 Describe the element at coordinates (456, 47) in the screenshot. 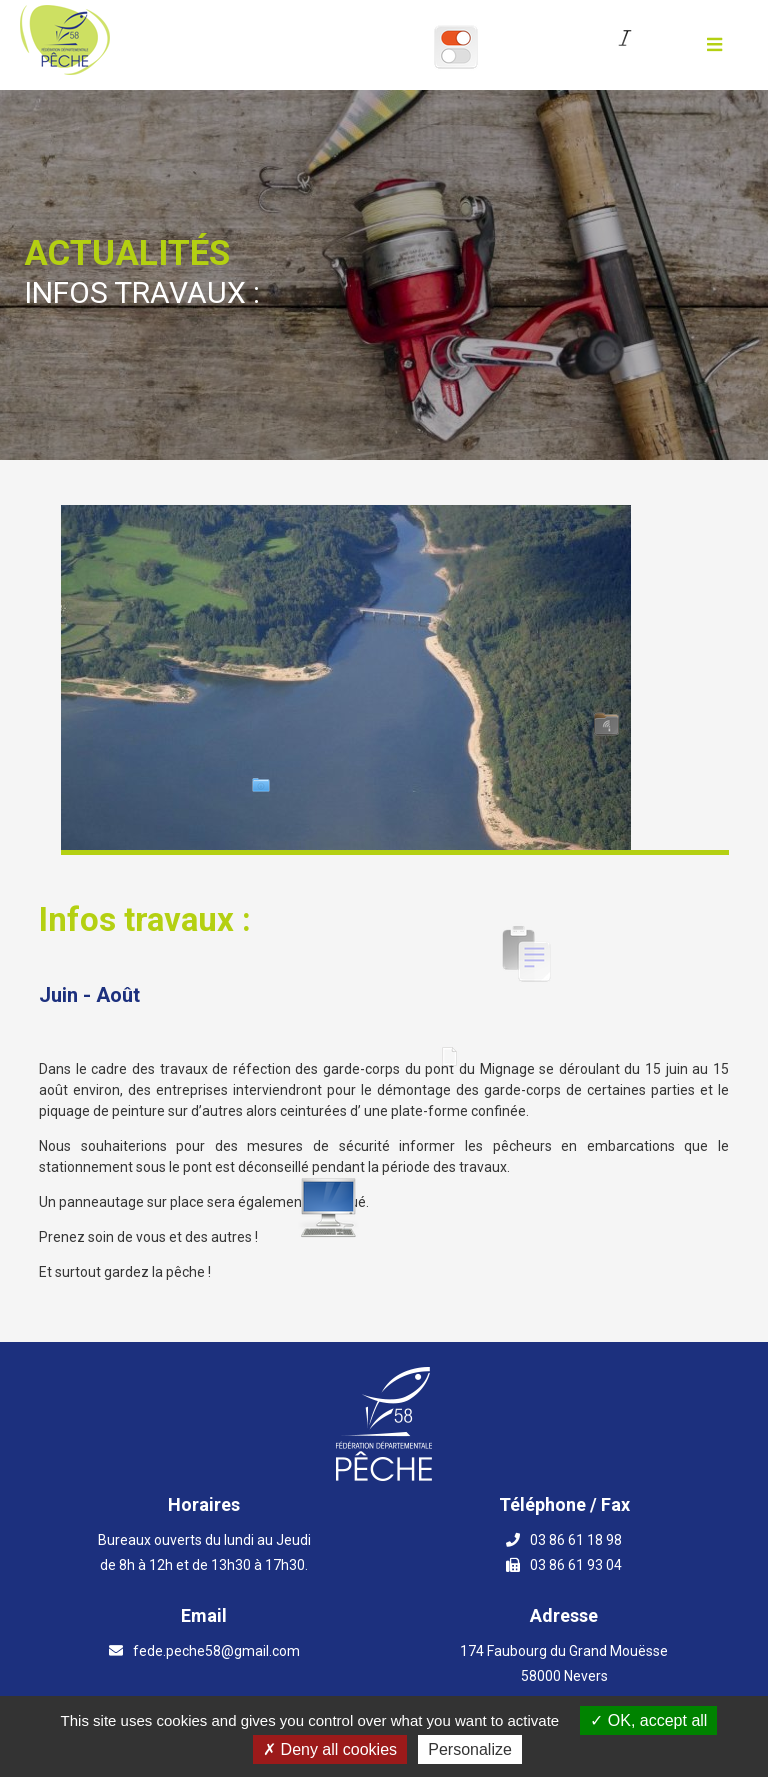

I see `access desktop preferences and settings` at that location.